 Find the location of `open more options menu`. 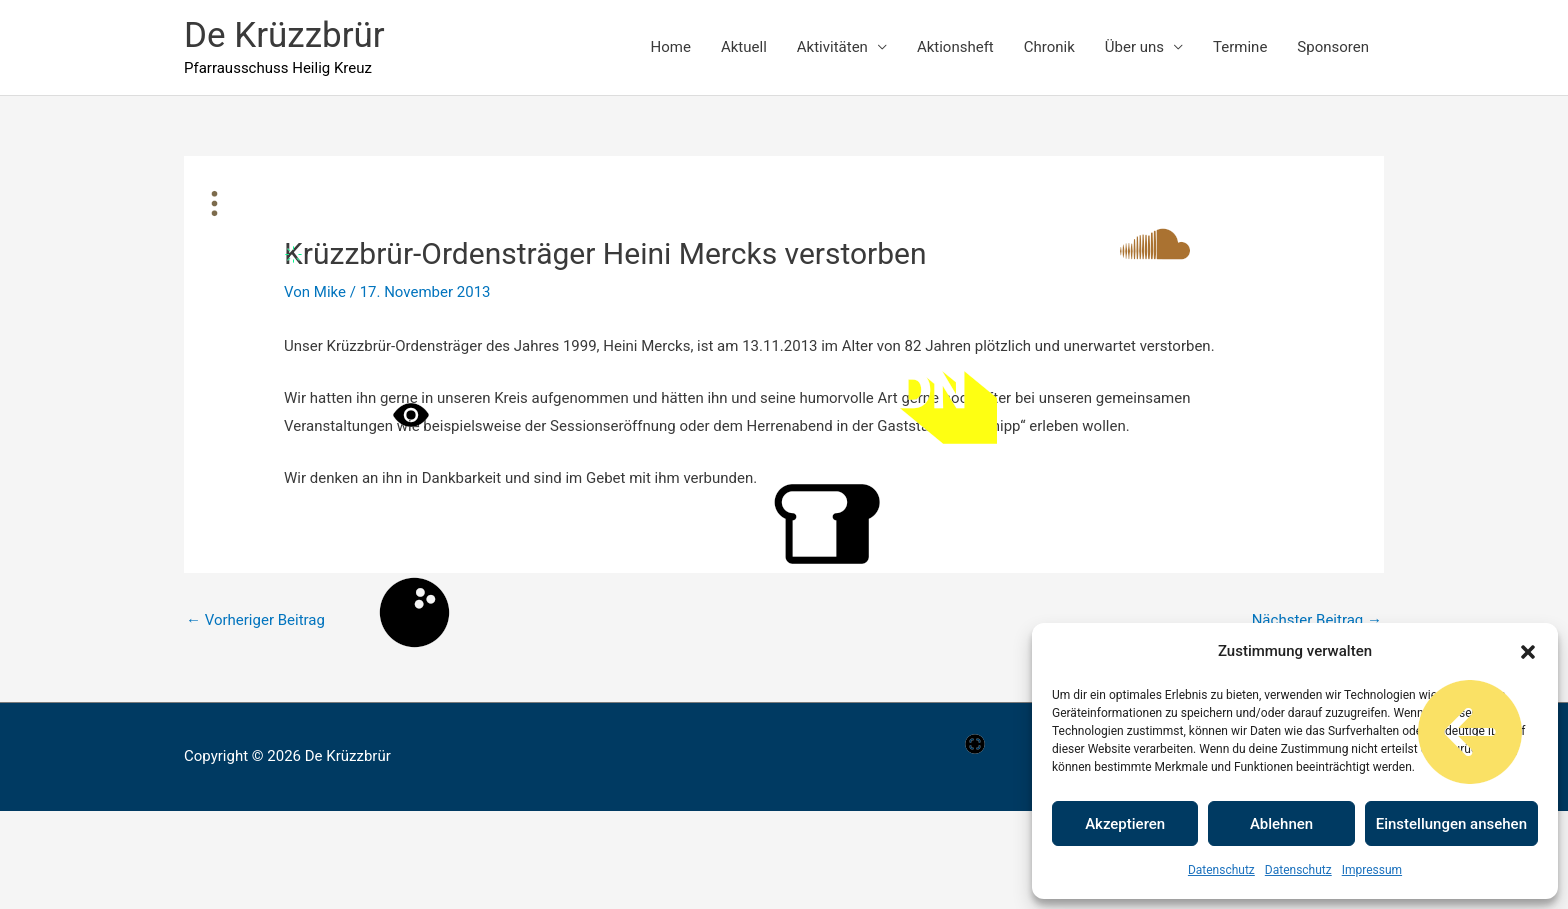

open more options menu is located at coordinates (214, 203).